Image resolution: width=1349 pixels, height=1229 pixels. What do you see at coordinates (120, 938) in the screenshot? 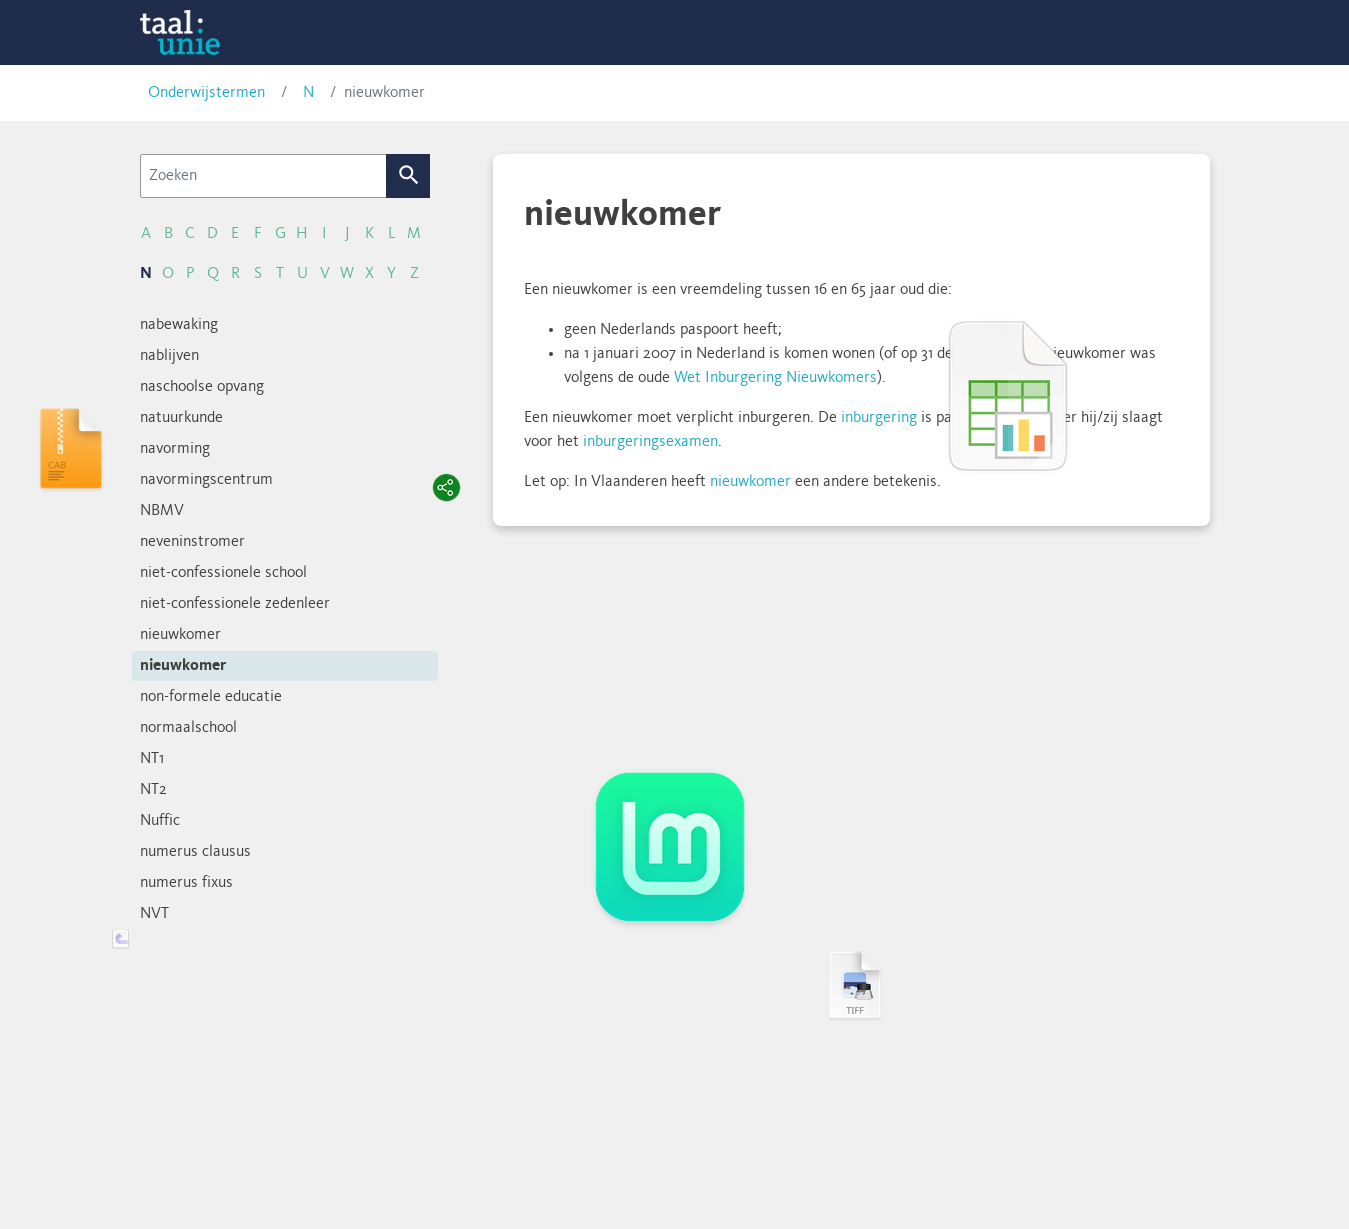
I see `a bittorrent torrent file` at bounding box center [120, 938].